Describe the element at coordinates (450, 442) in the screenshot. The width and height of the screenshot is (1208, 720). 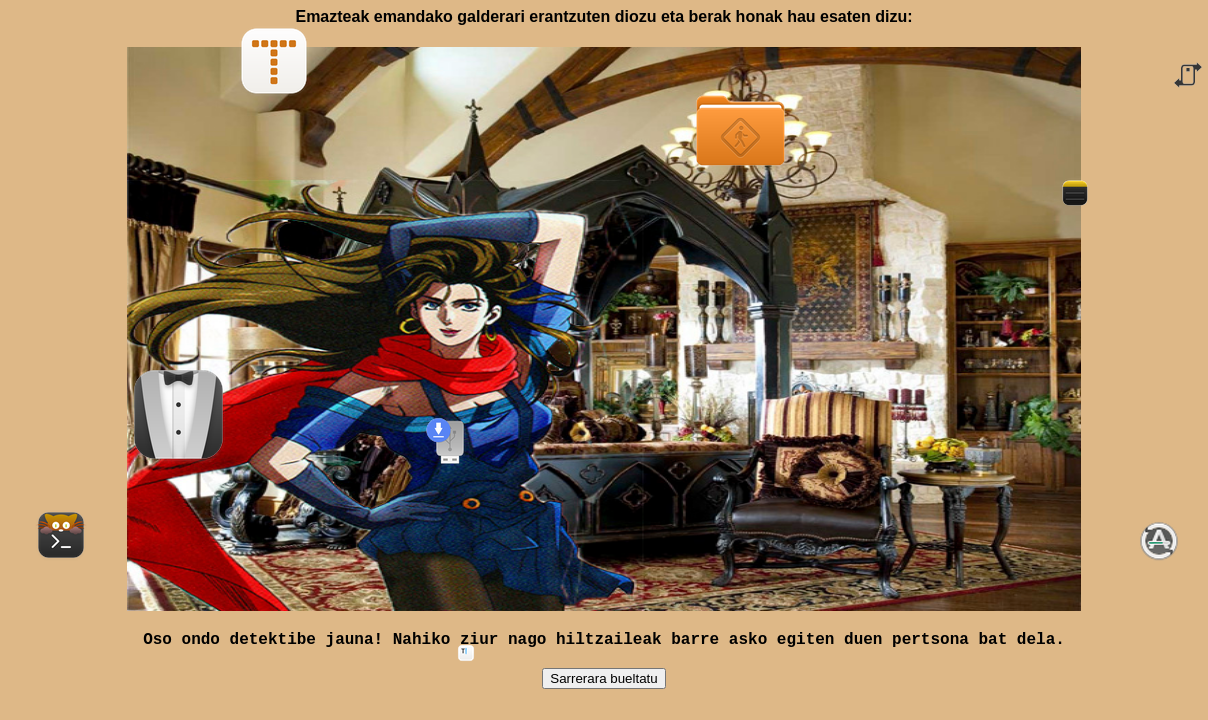
I see `create a bootable USB drive` at that location.